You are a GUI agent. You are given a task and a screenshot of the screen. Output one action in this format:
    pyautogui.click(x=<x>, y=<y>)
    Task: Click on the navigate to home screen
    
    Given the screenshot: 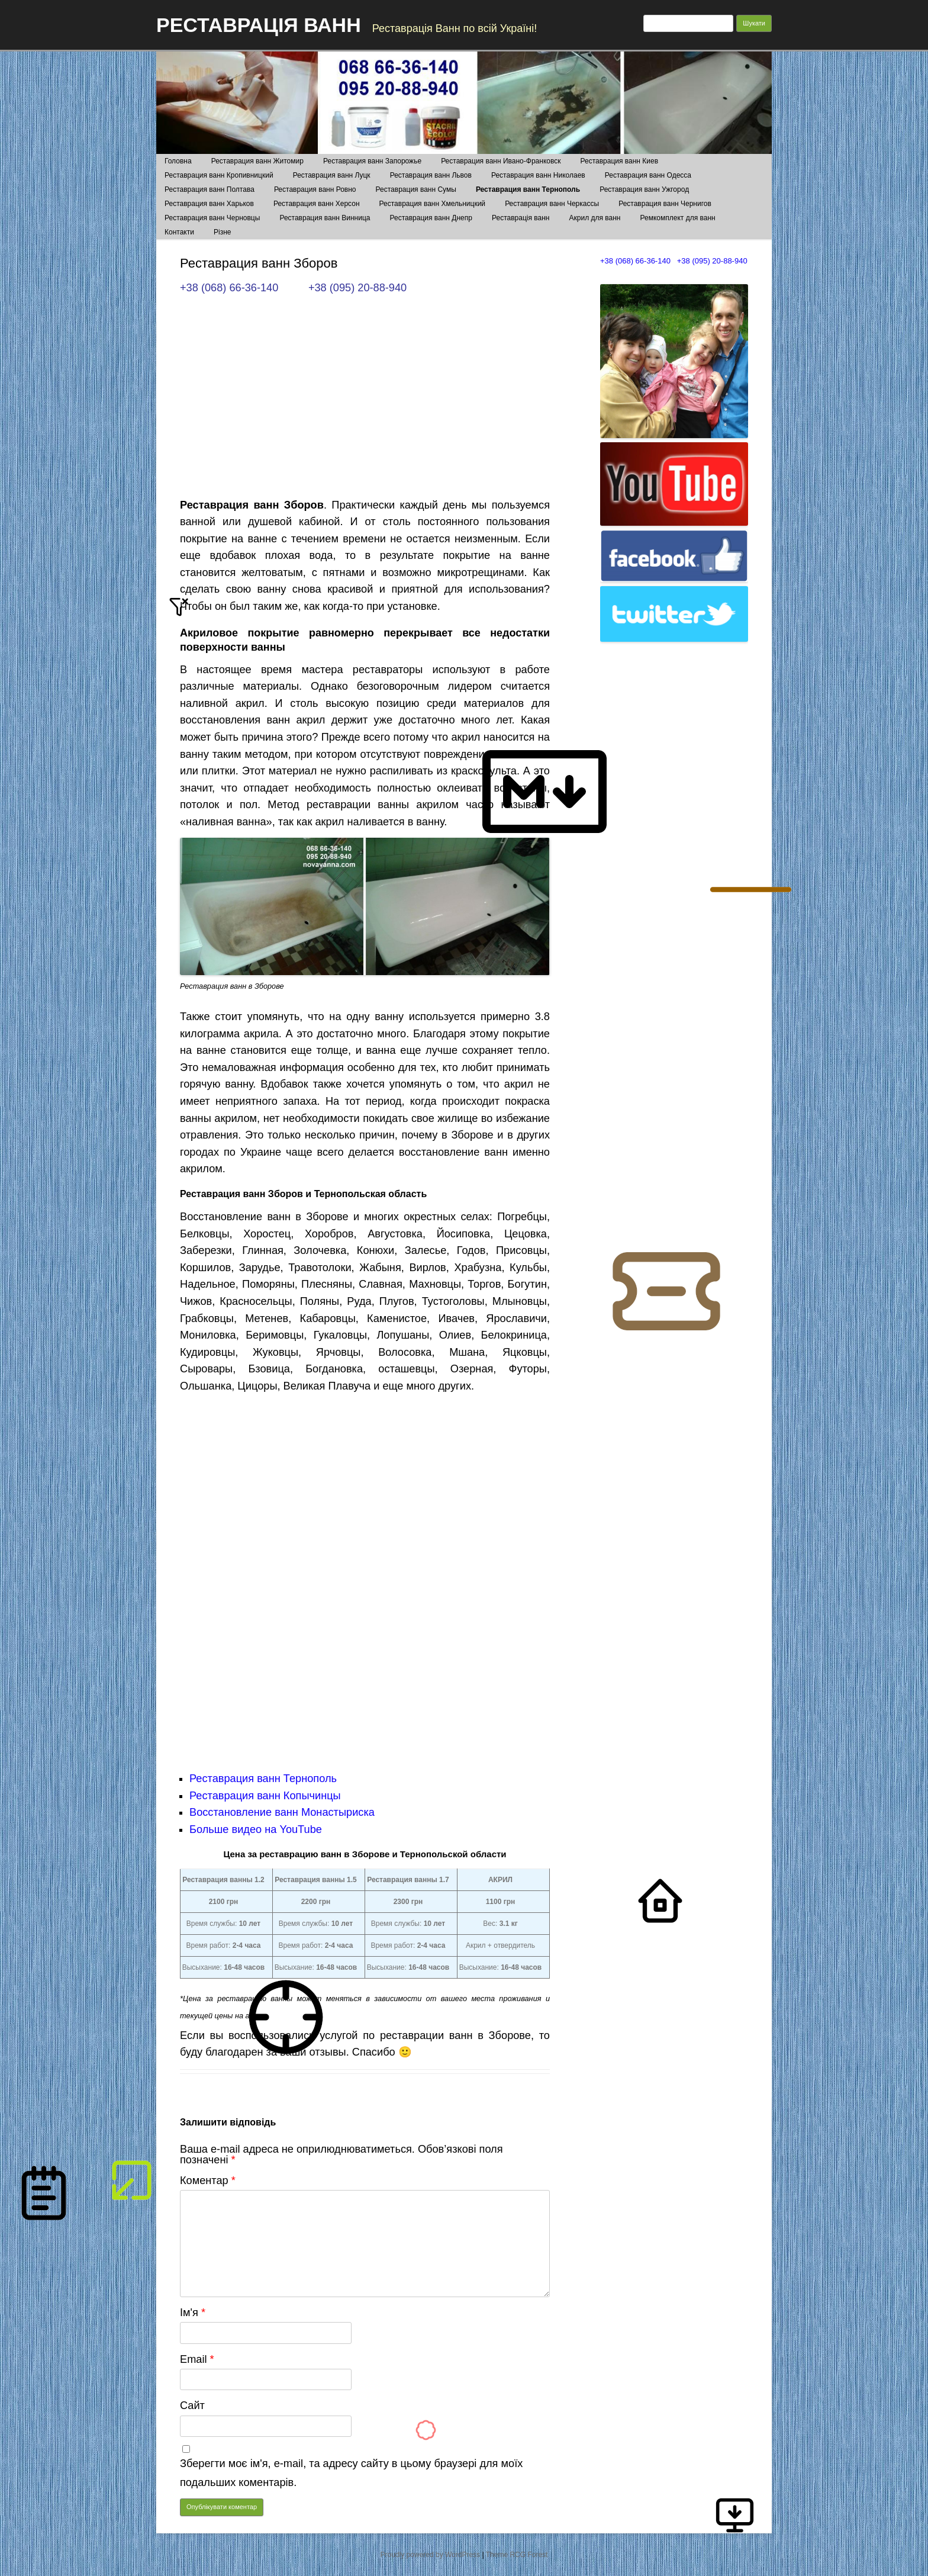 What is the action you would take?
    pyautogui.click(x=660, y=1900)
    